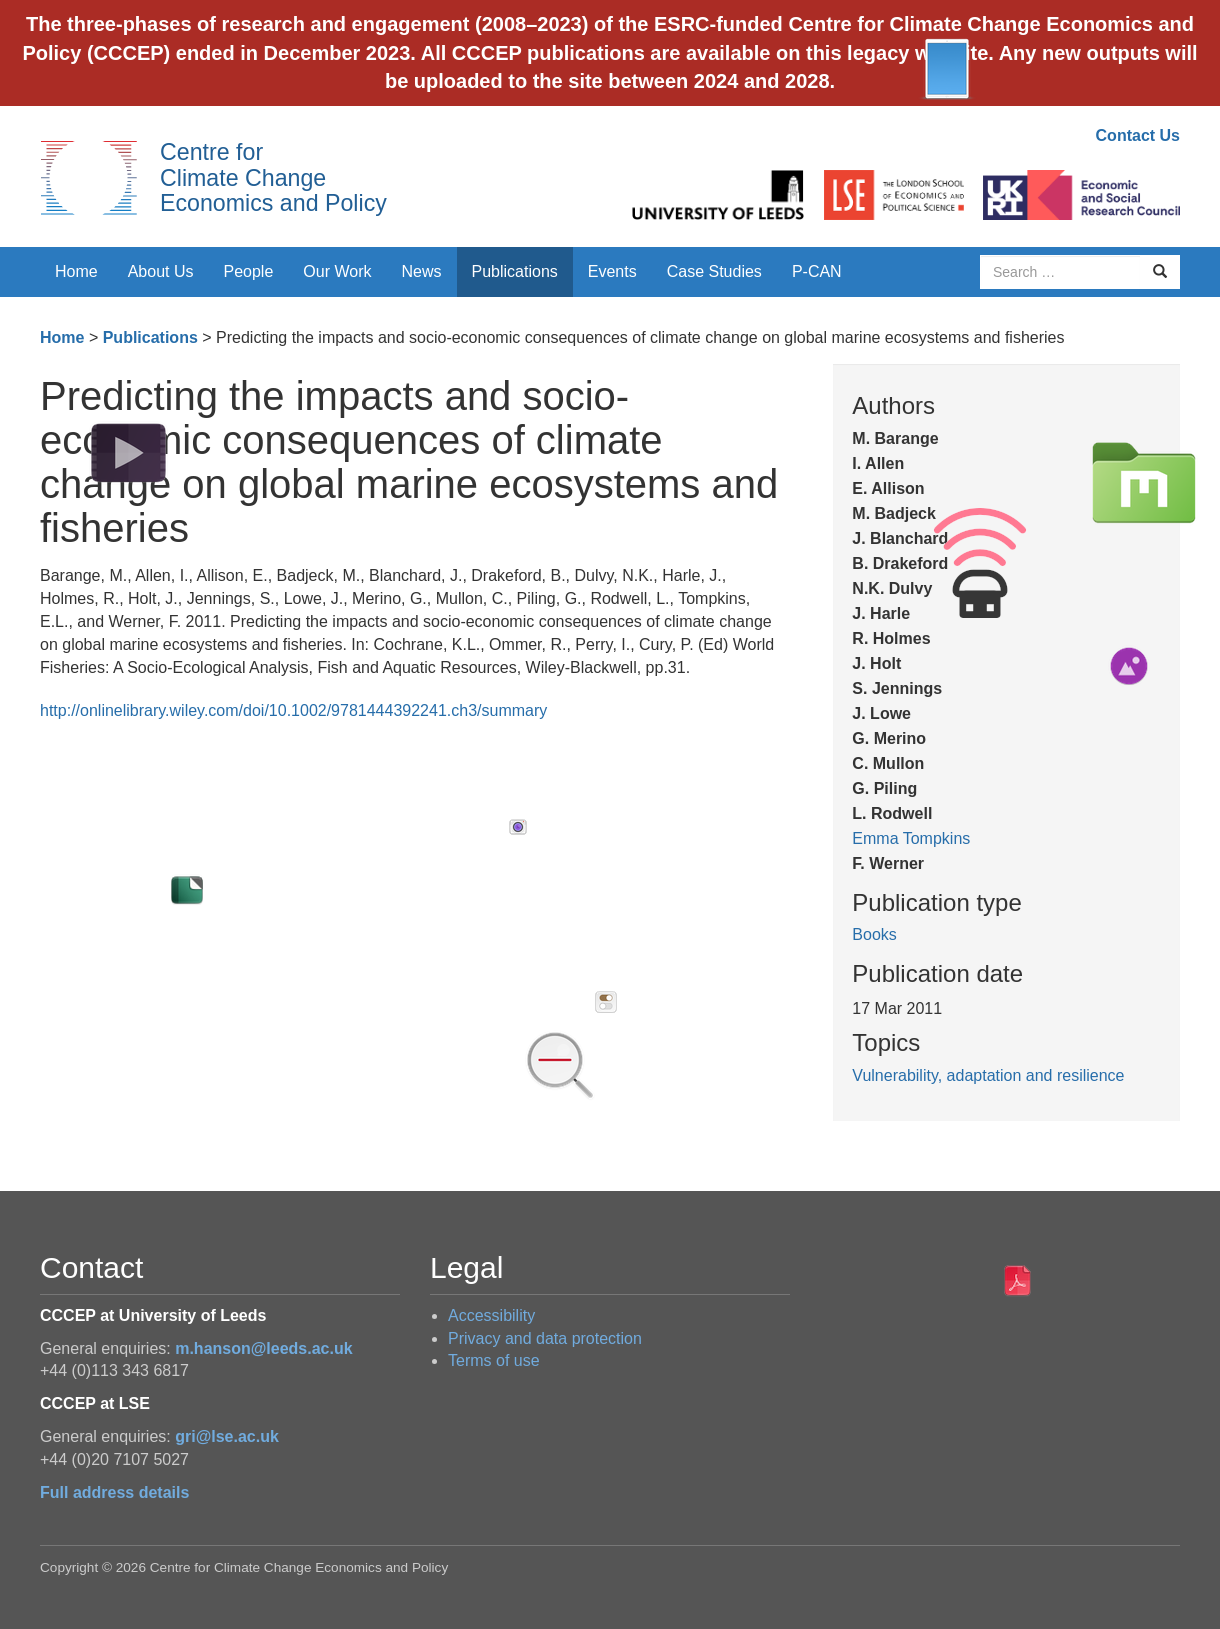 This screenshot has width=1220, height=1629. What do you see at coordinates (559, 1064) in the screenshot?
I see `zoom out to see more content` at bounding box center [559, 1064].